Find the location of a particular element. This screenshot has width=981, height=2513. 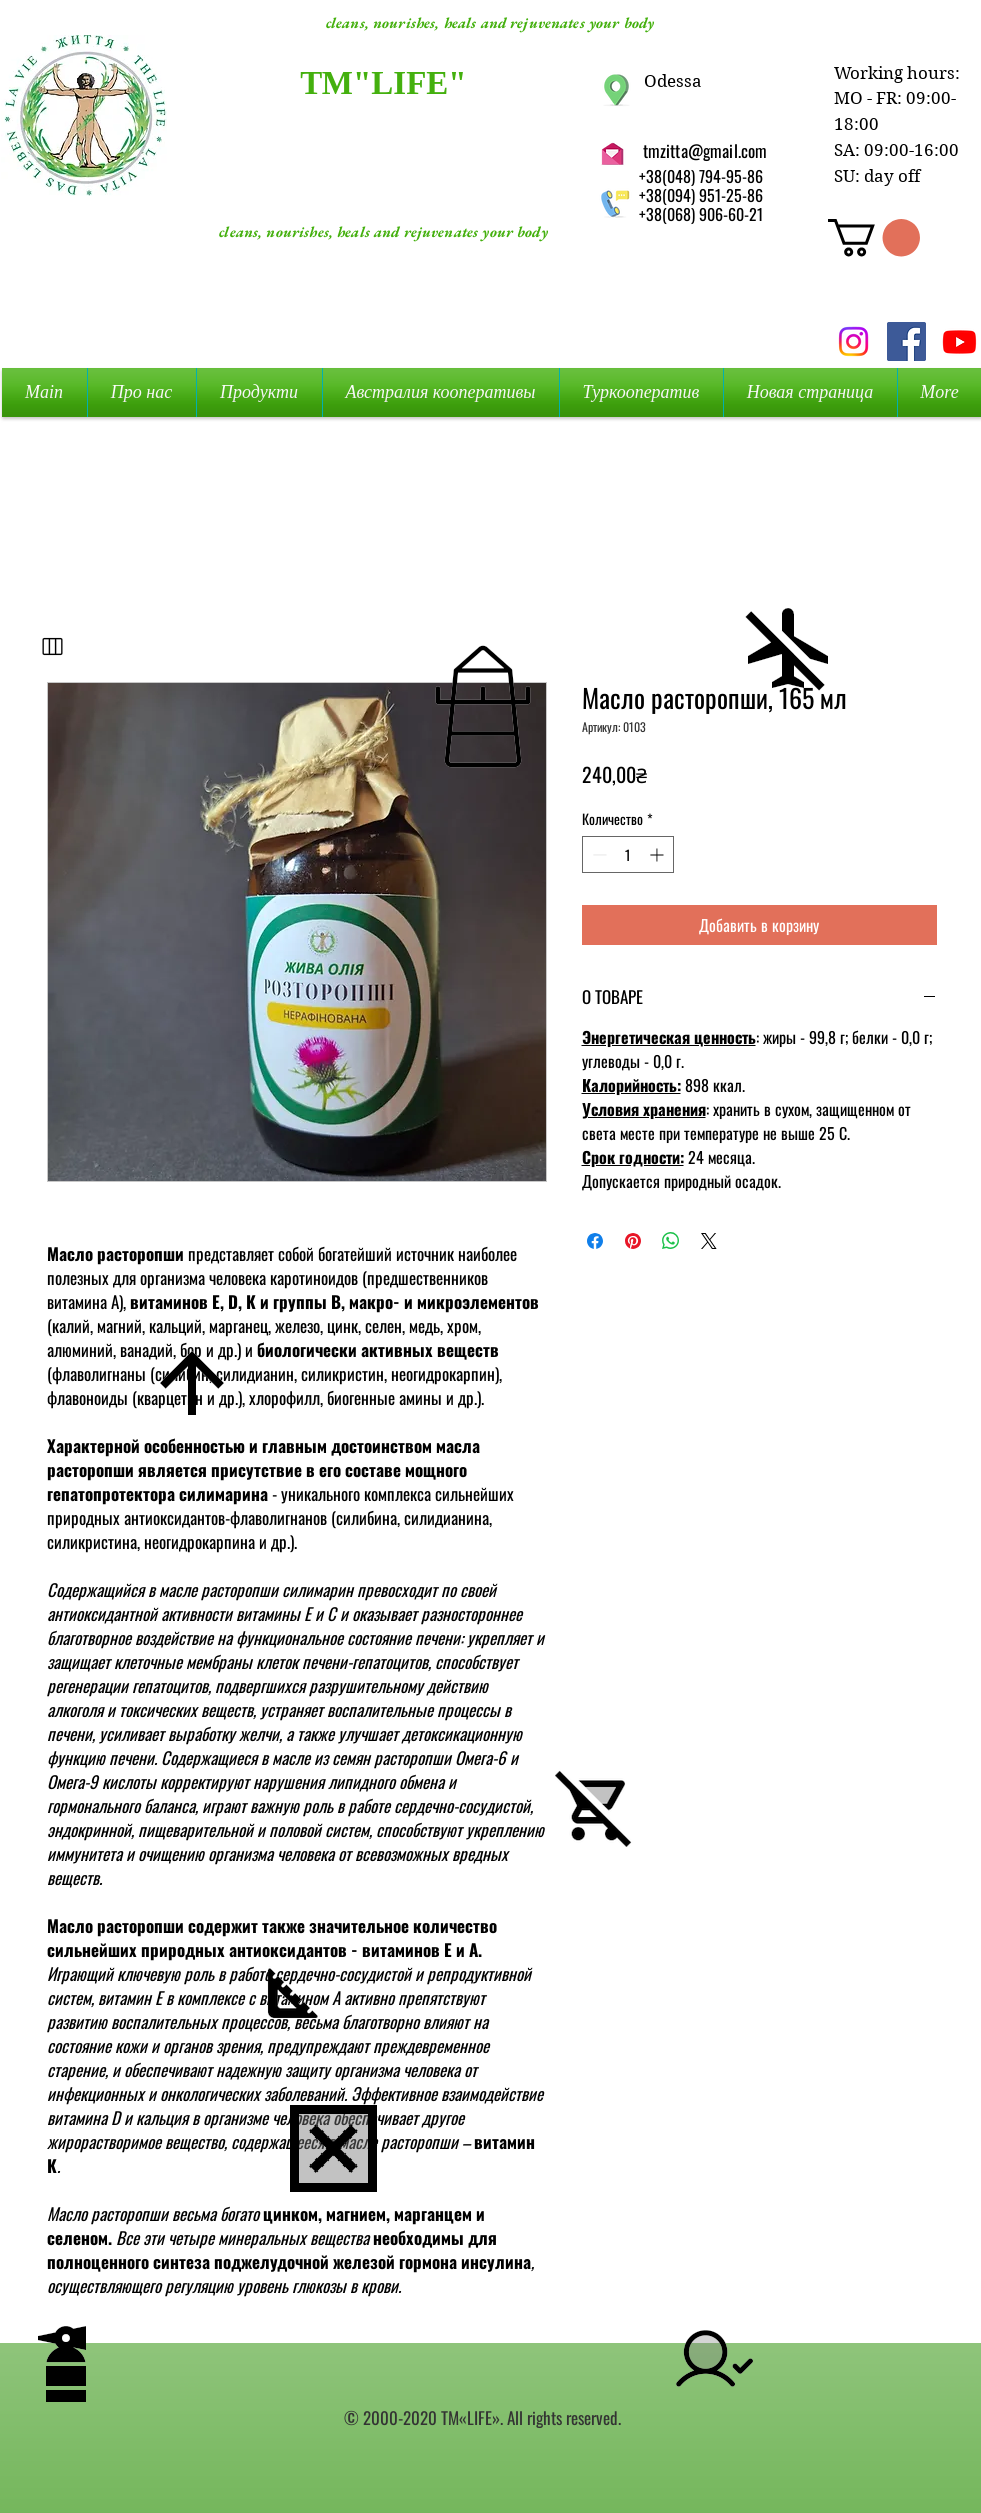

indicates a disabled or unavailable feature is located at coordinates (333, 2148).